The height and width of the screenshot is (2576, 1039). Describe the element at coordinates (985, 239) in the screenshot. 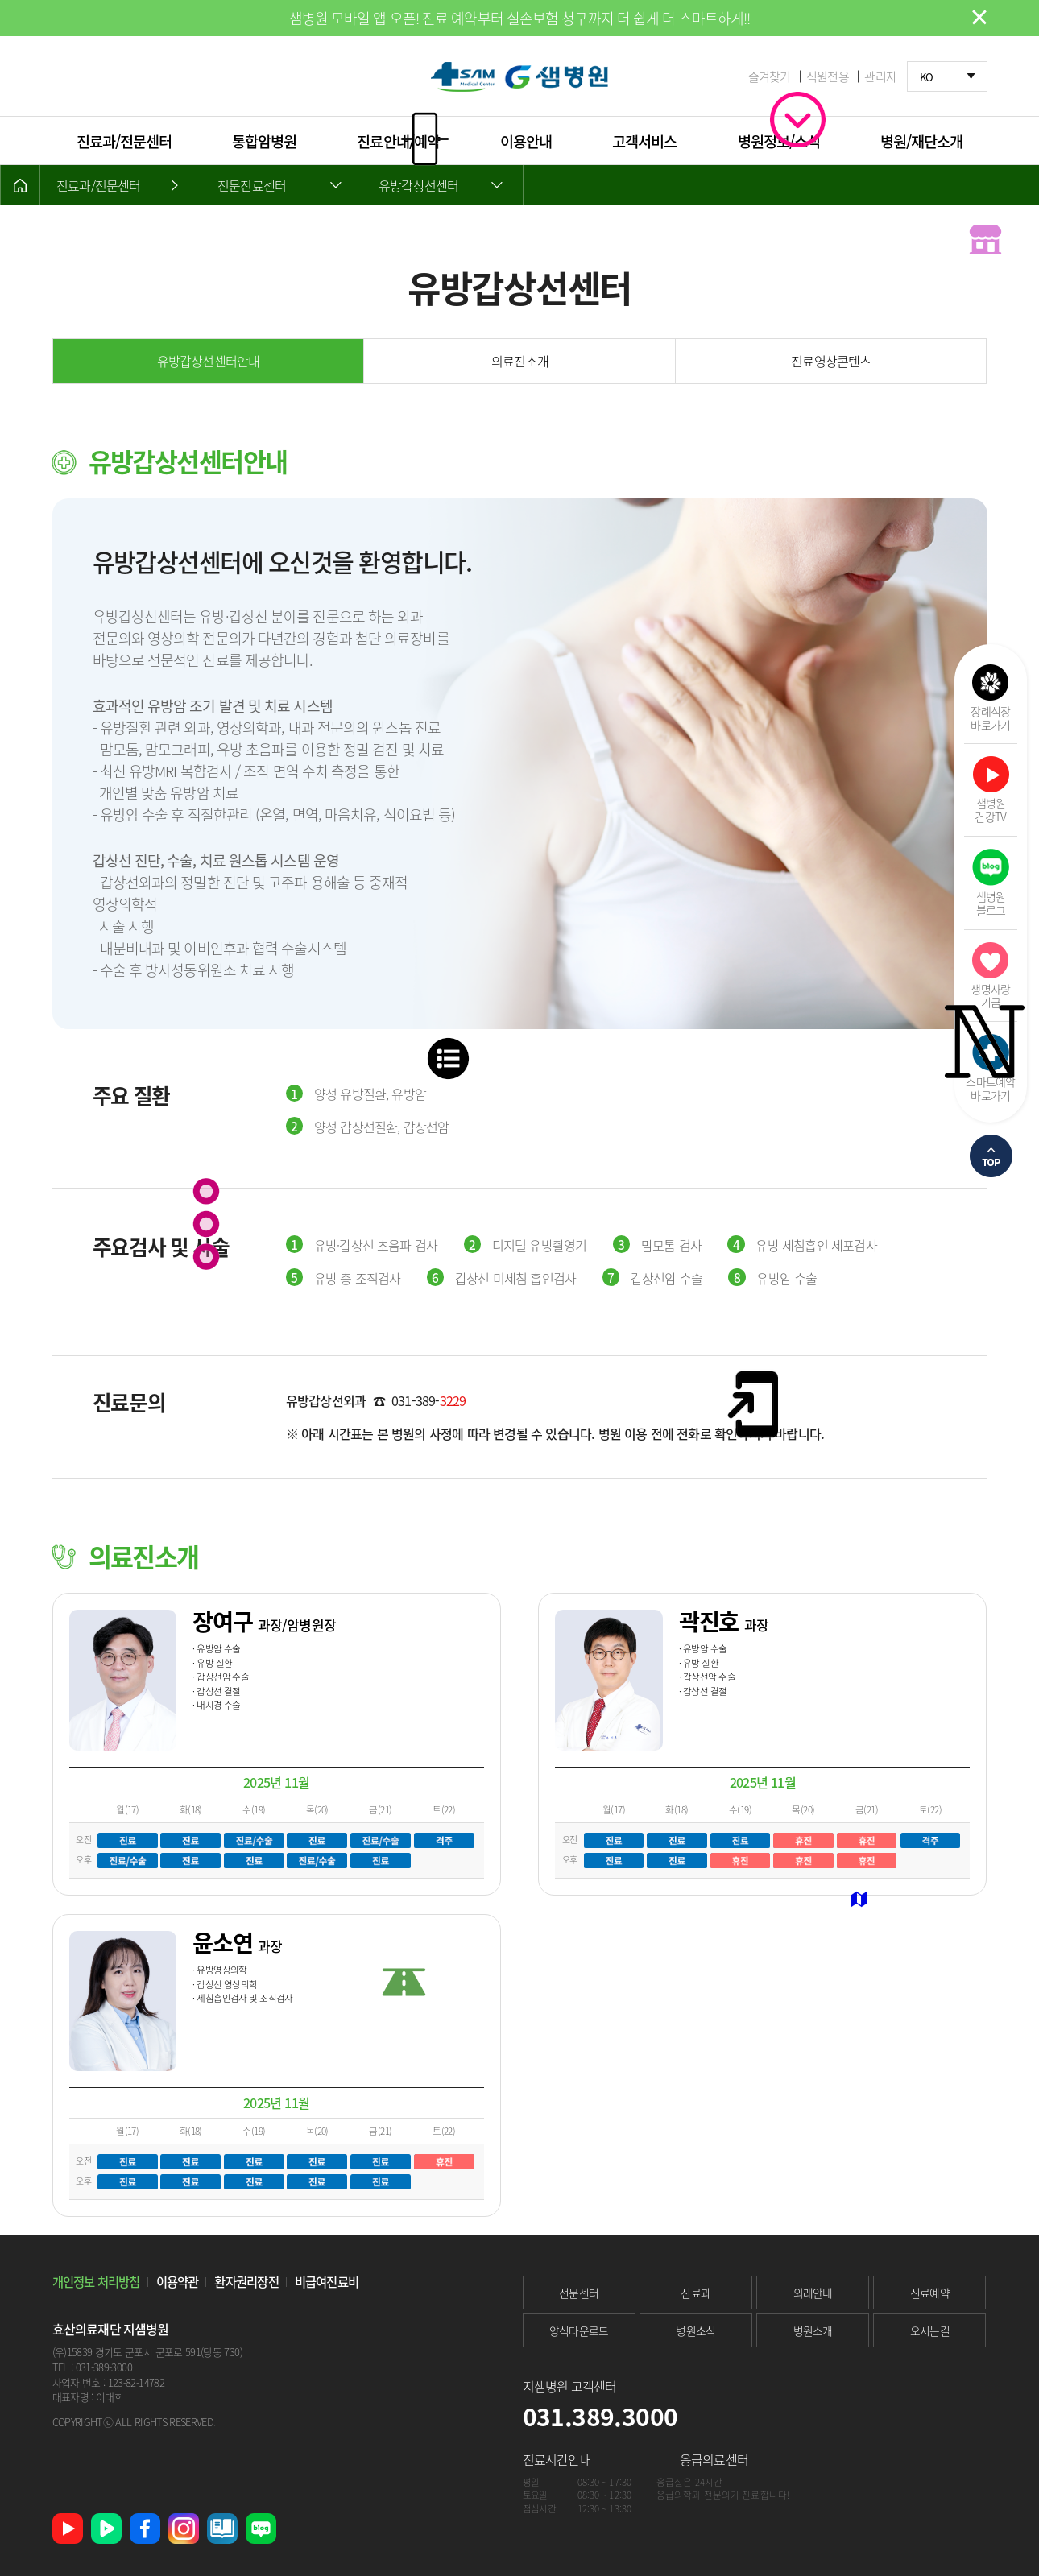

I see `view store or shop location` at that location.